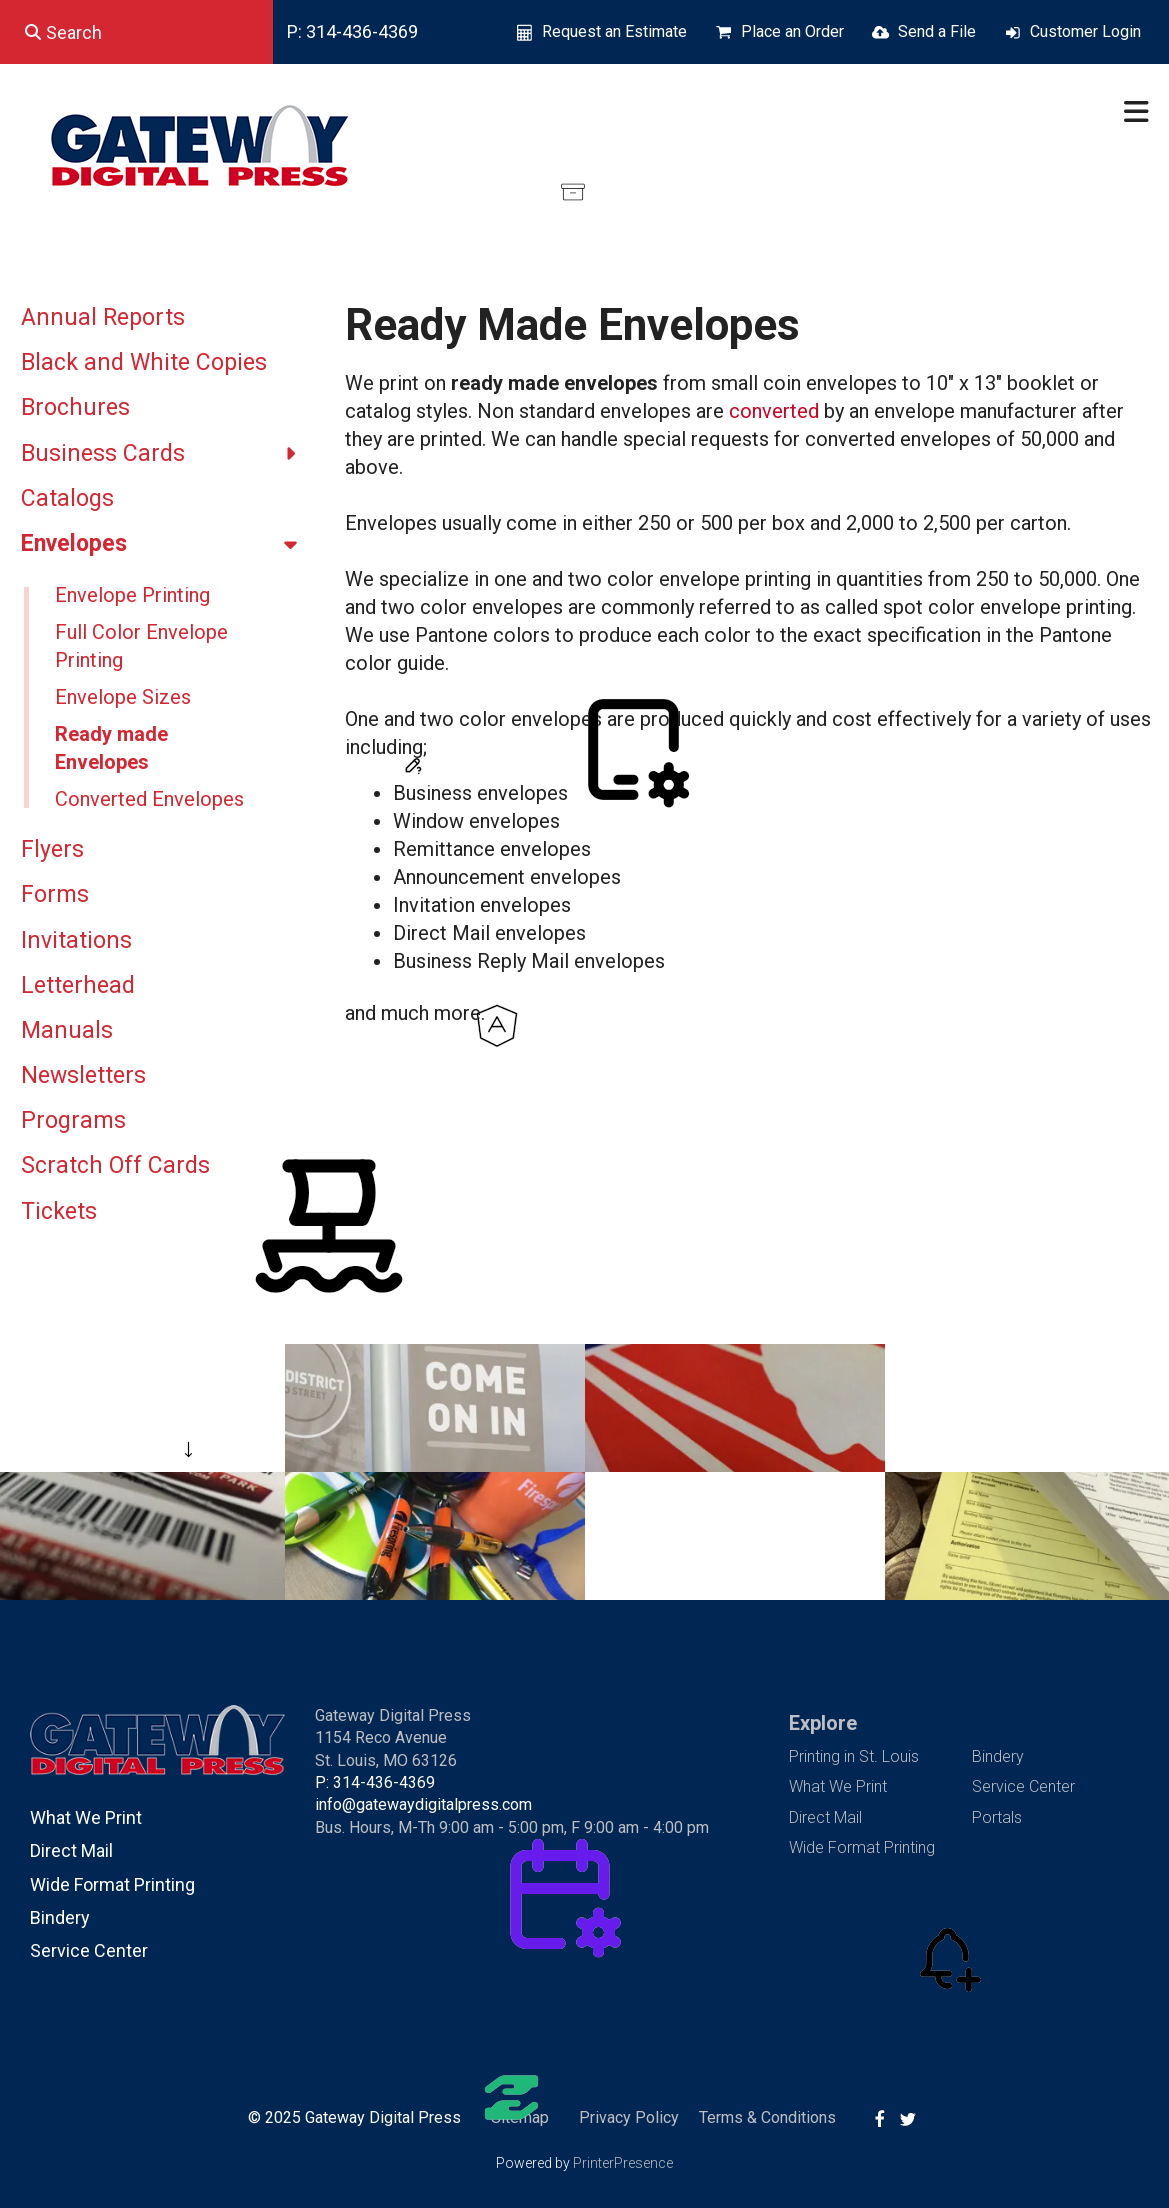  I want to click on Angular framework logo, so click(497, 1025).